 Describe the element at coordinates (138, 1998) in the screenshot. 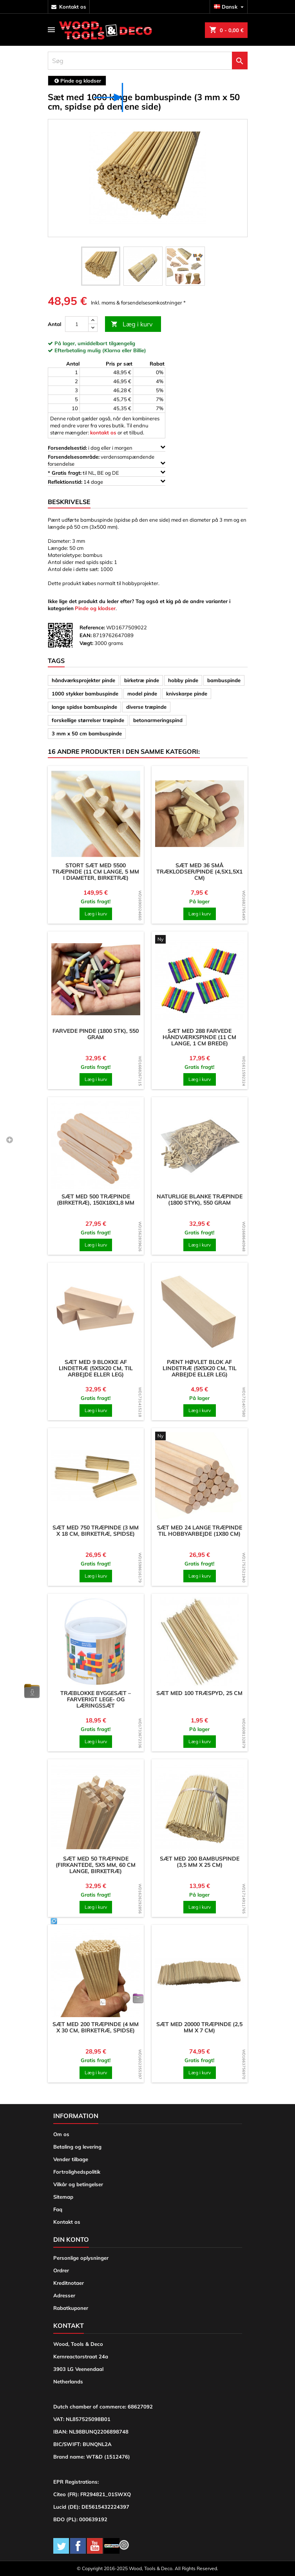

I see `open file manager application` at that location.